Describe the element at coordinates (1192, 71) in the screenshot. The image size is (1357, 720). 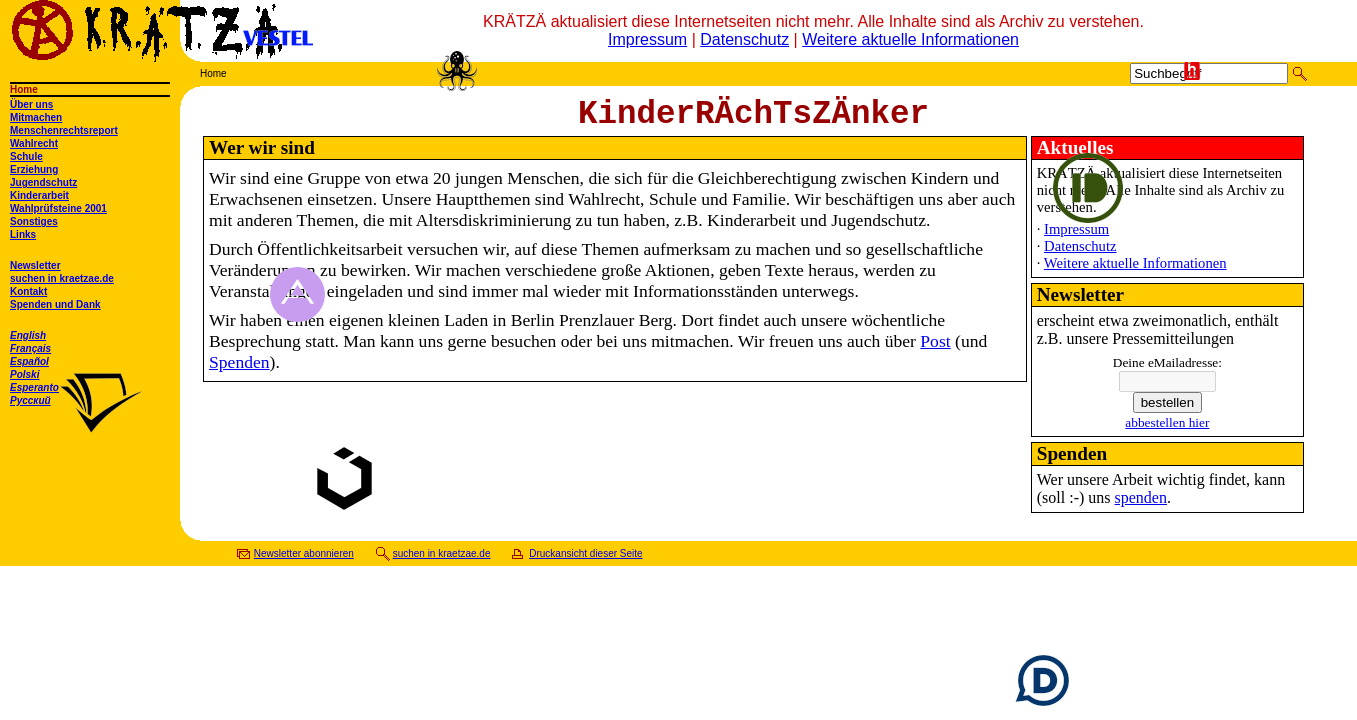
I see `visit hackerearth coding platform` at that location.